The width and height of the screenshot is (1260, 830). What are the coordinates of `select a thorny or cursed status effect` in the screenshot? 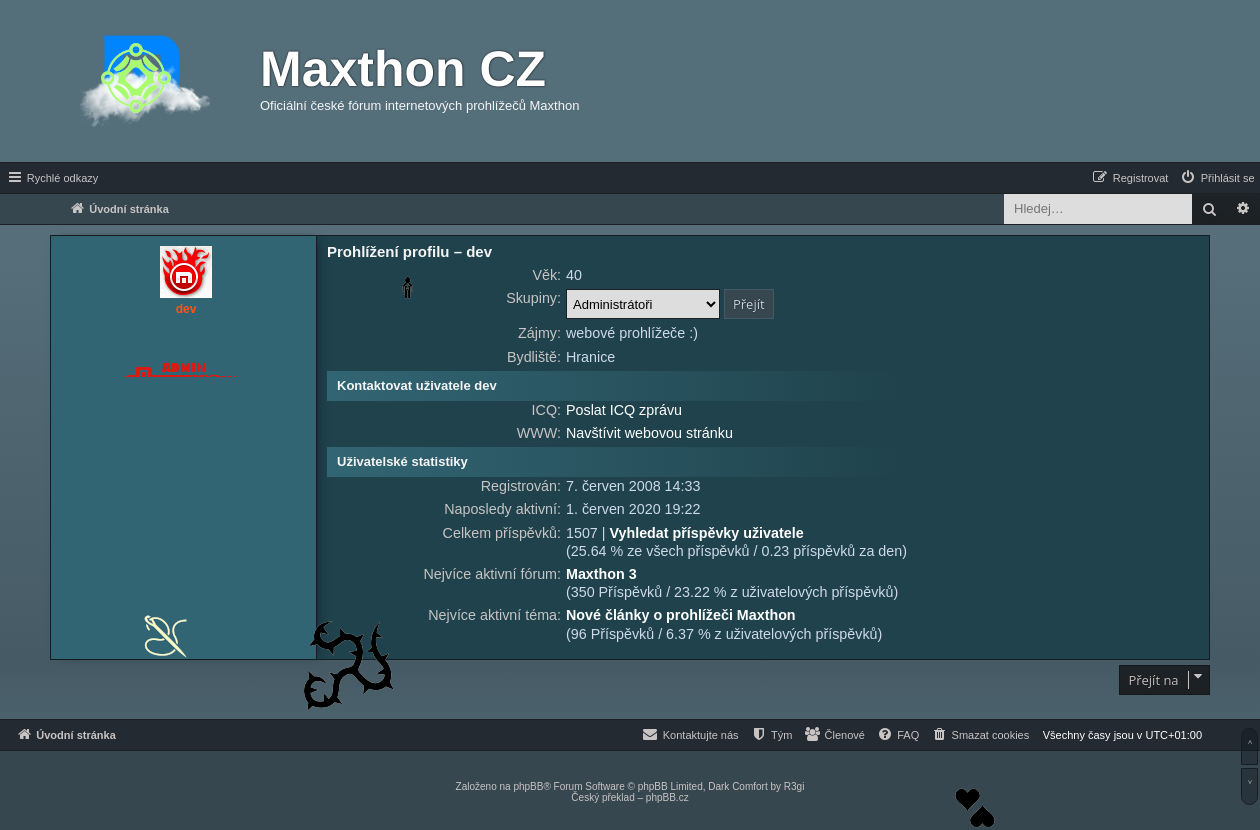 It's located at (347, 664).